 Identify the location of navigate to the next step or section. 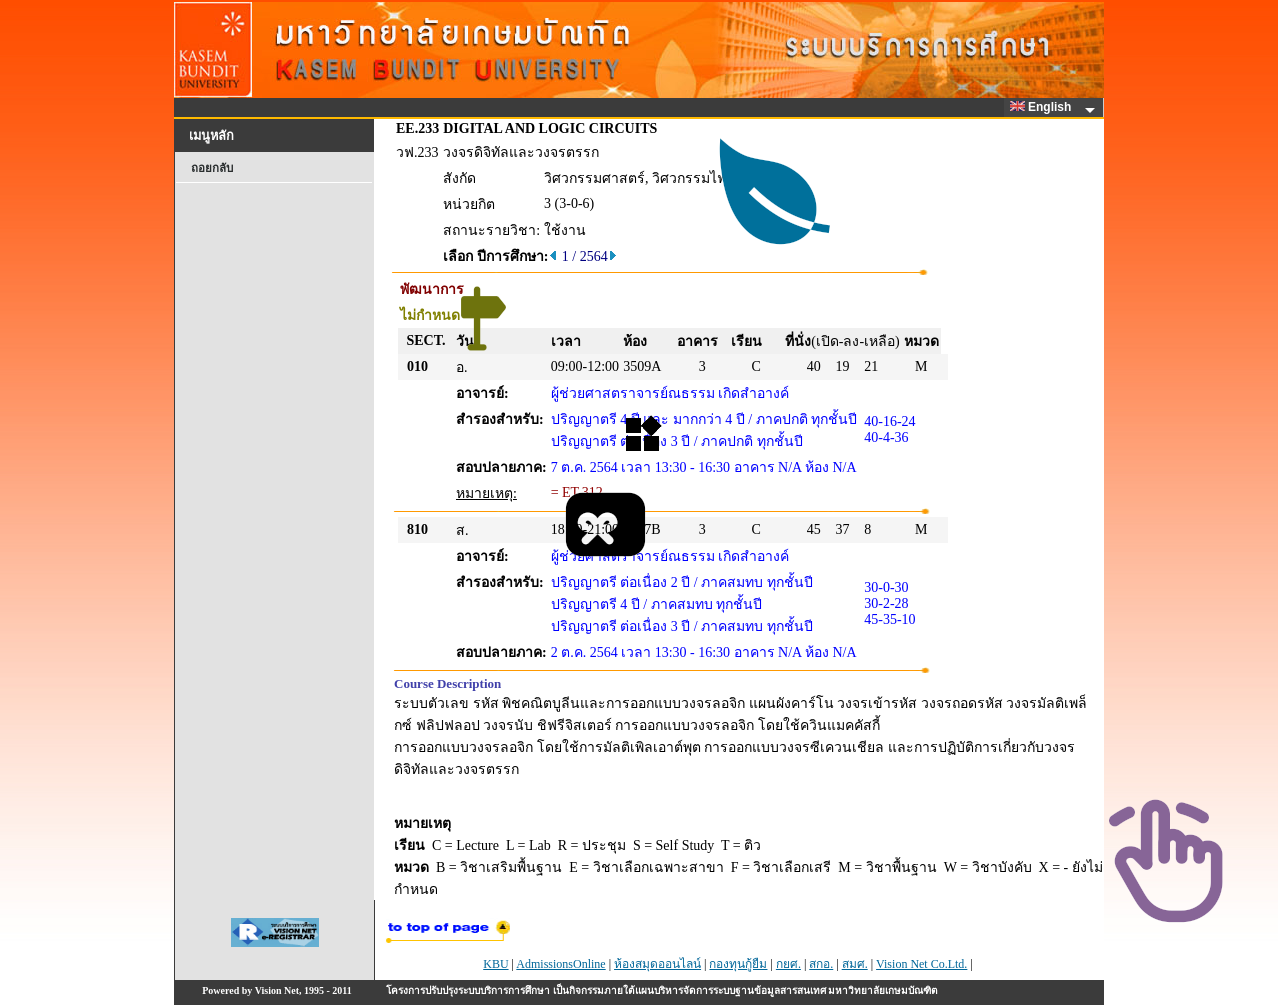
(483, 318).